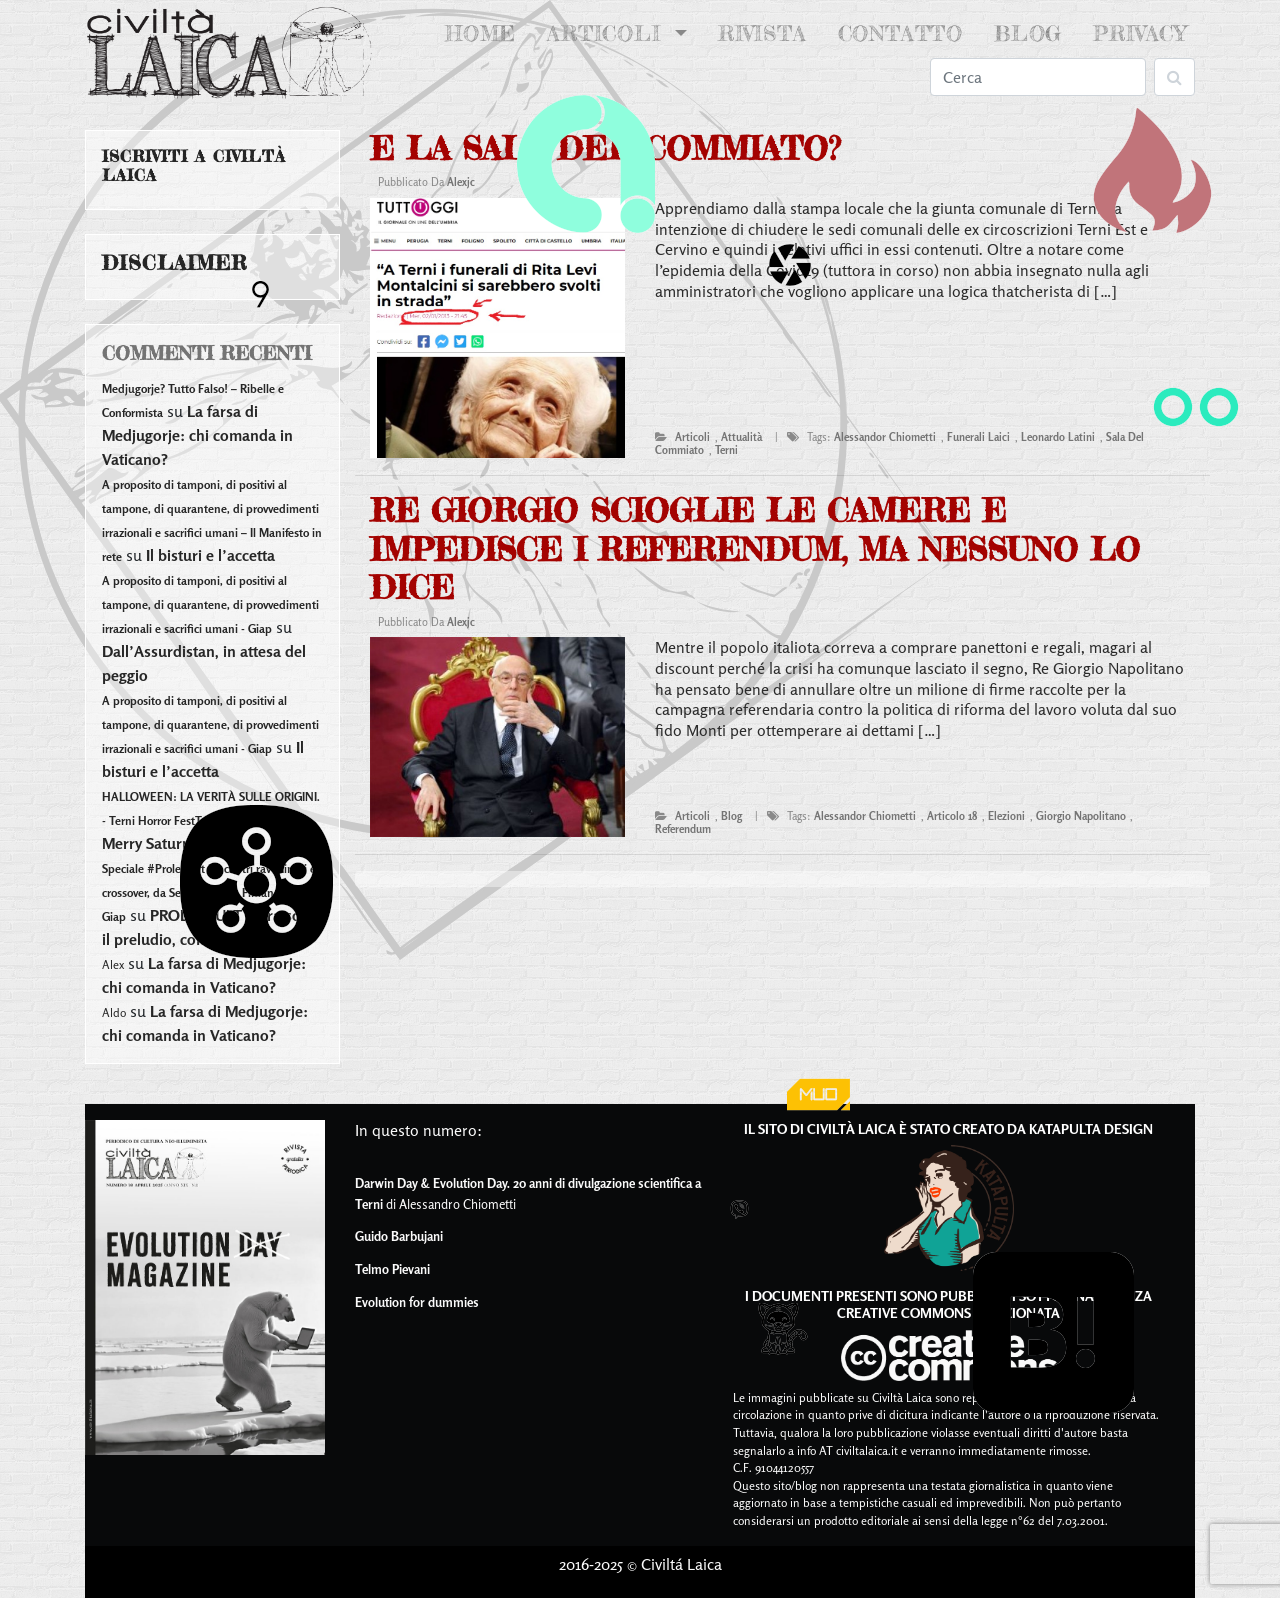 The height and width of the screenshot is (1598, 1280). Describe the element at coordinates (1196, 407) in the screenshot. I see `open flickr app` at that location.